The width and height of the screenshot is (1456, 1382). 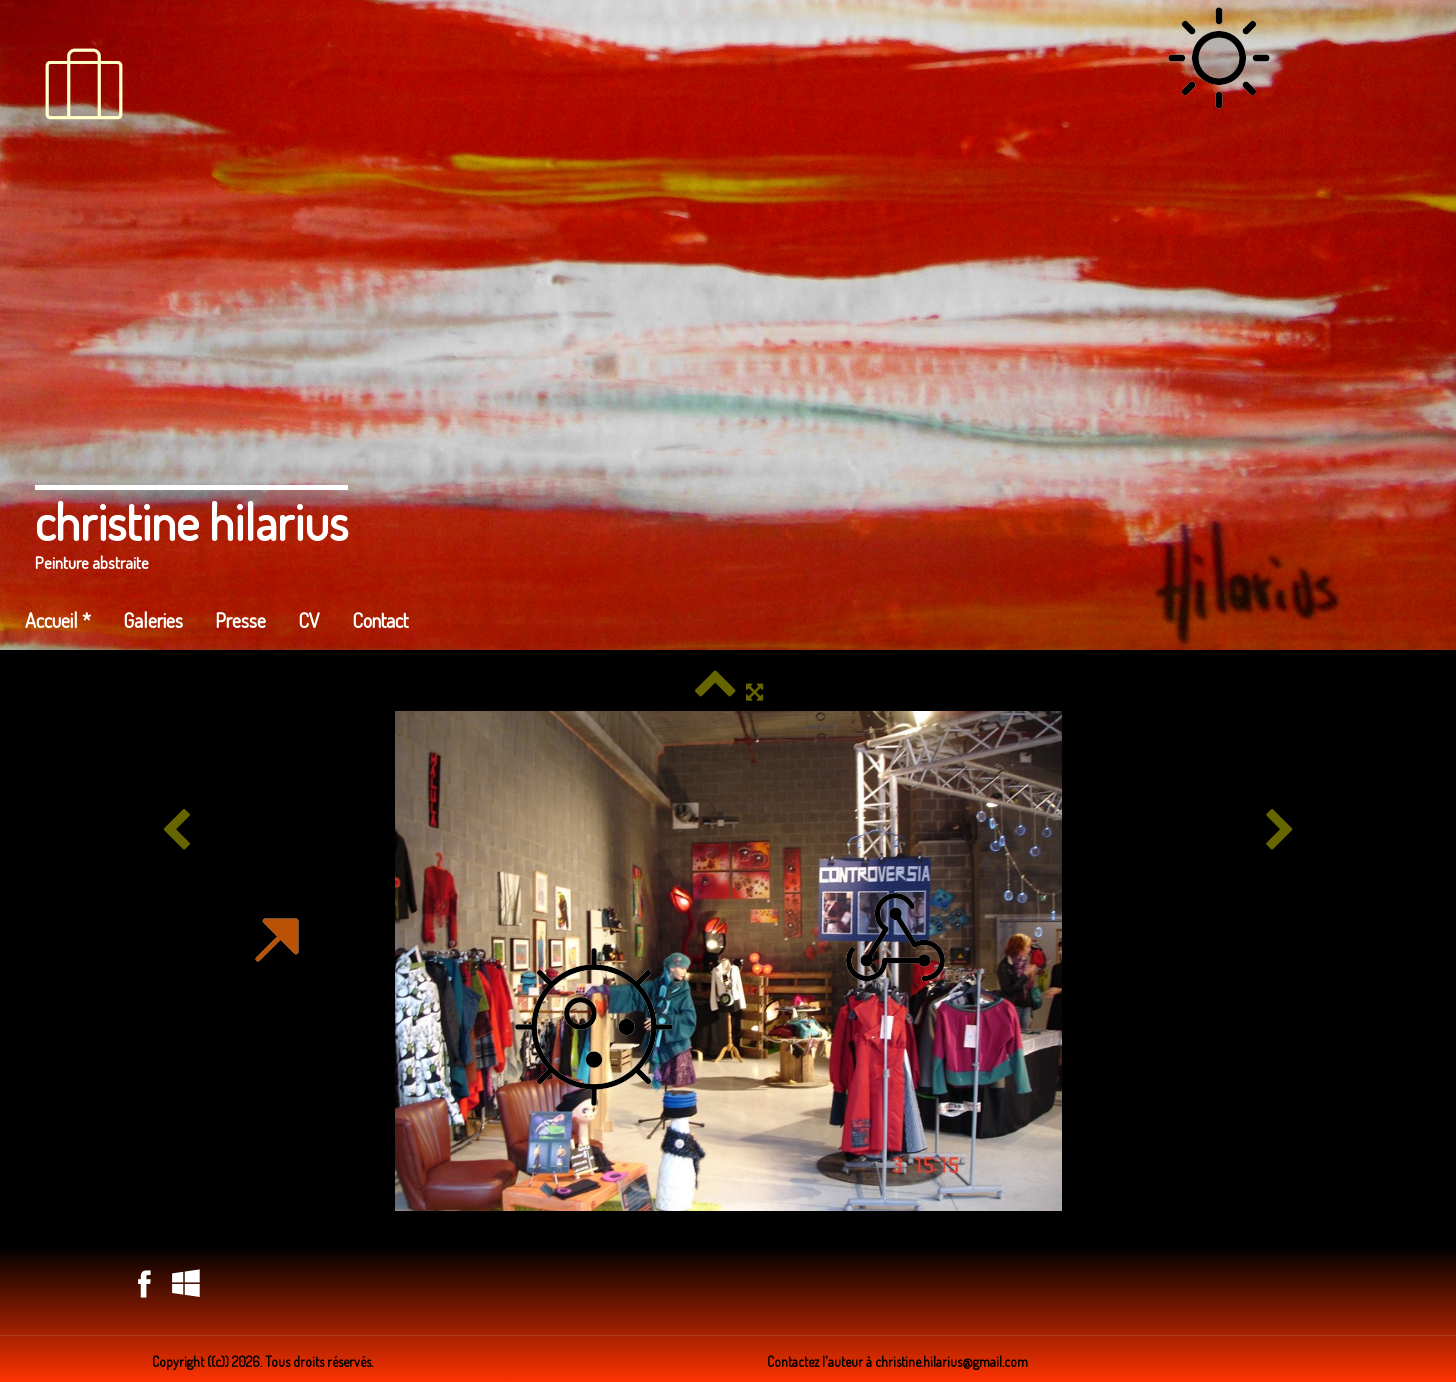 What do you see at coordinates (84, 87) in the screenshot?
I see `access travel or trip planning features` at bounding box center [84, 87].